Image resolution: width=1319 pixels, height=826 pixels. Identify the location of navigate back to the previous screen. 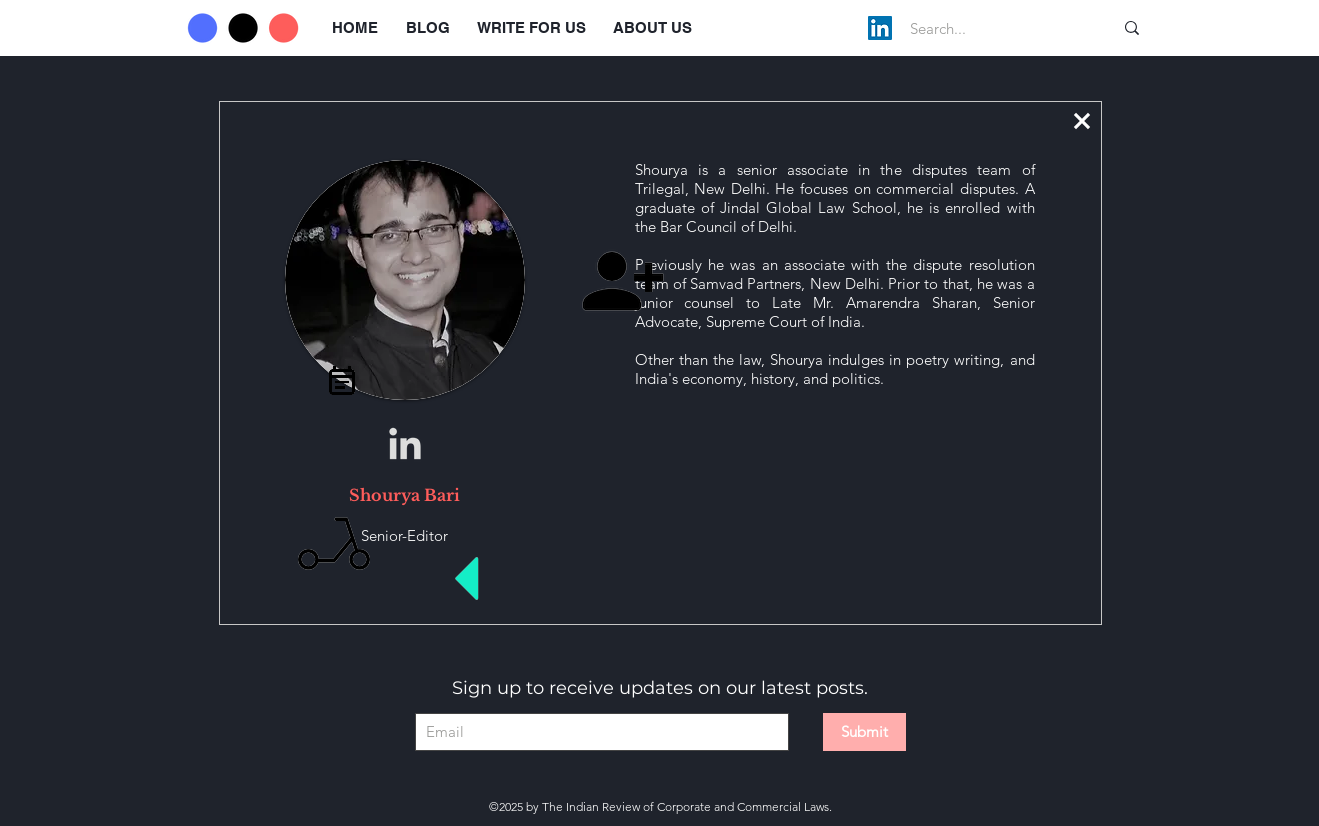
(466, 578).